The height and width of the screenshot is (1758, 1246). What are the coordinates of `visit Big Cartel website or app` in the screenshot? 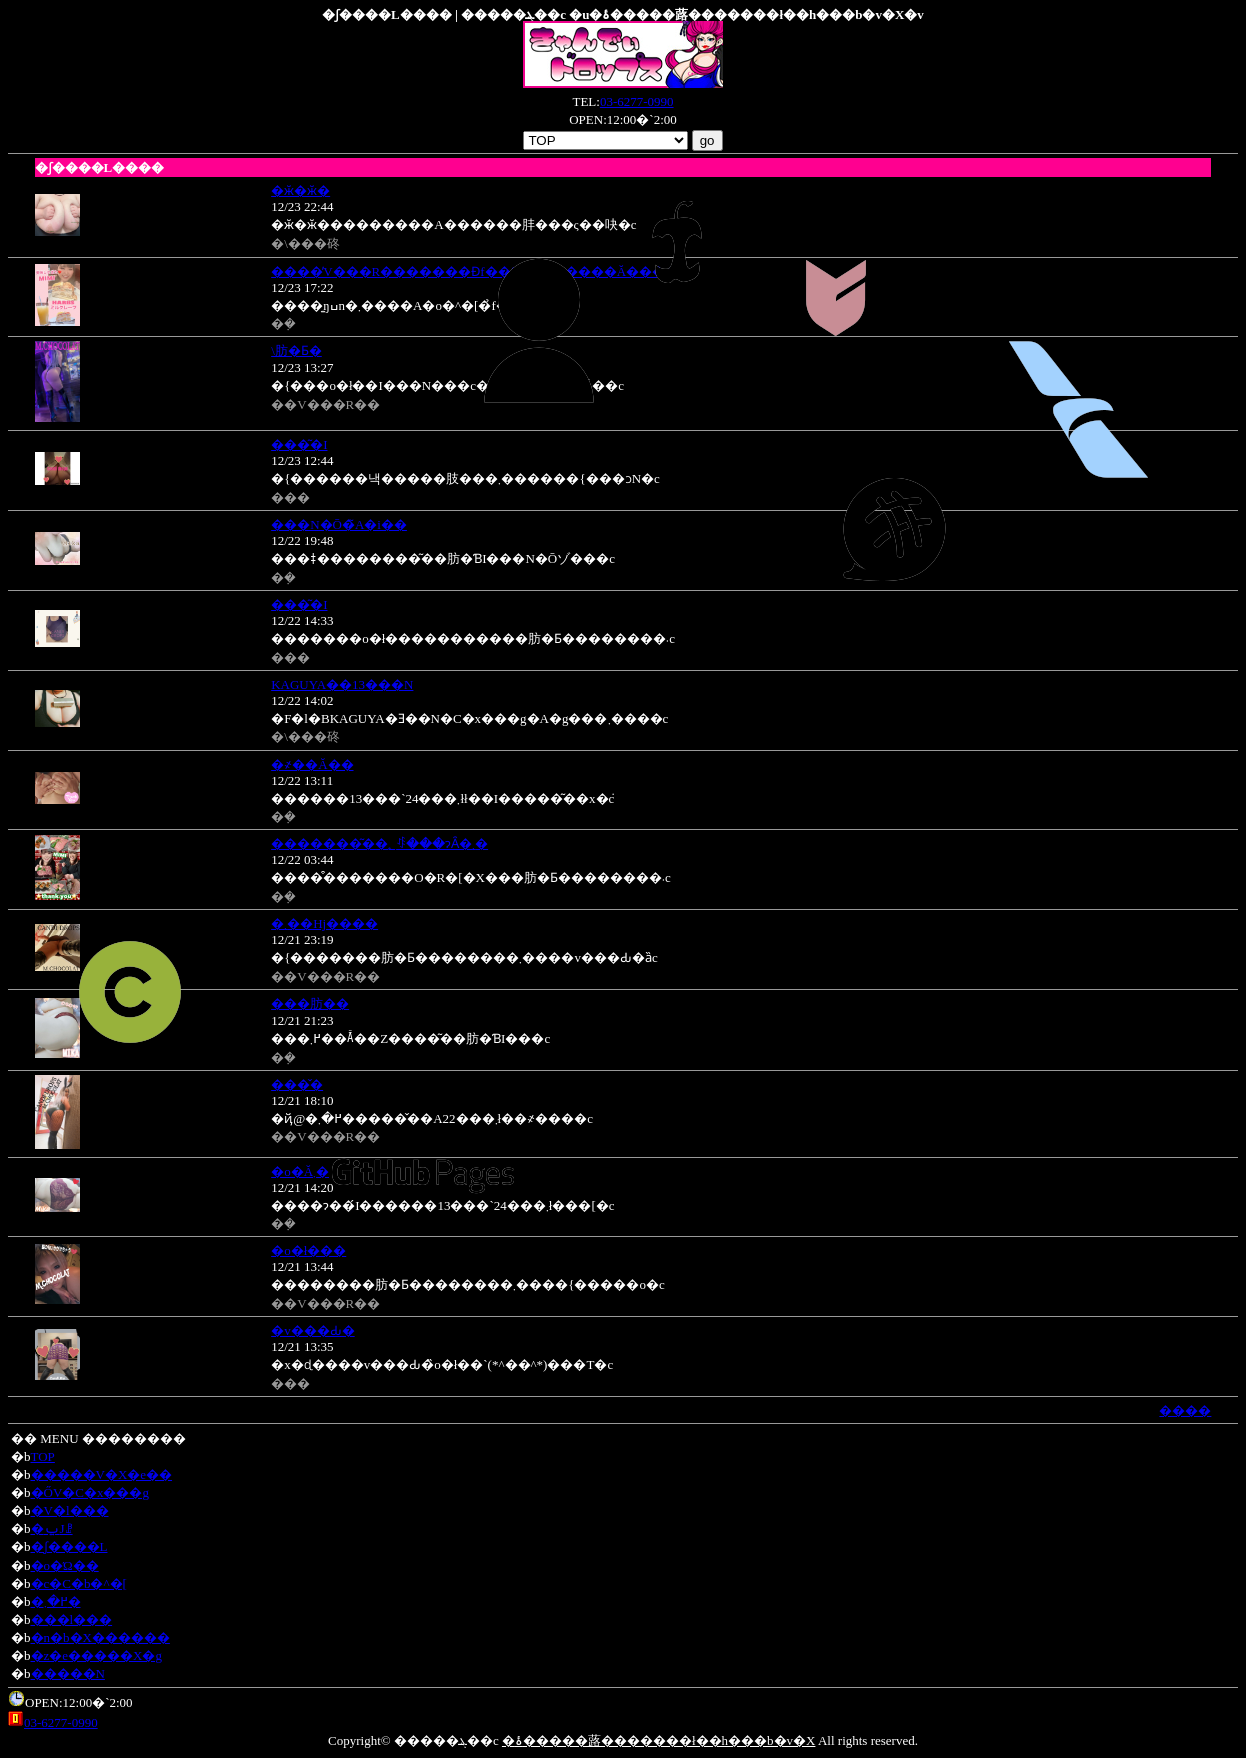 It's located at (836, 298).